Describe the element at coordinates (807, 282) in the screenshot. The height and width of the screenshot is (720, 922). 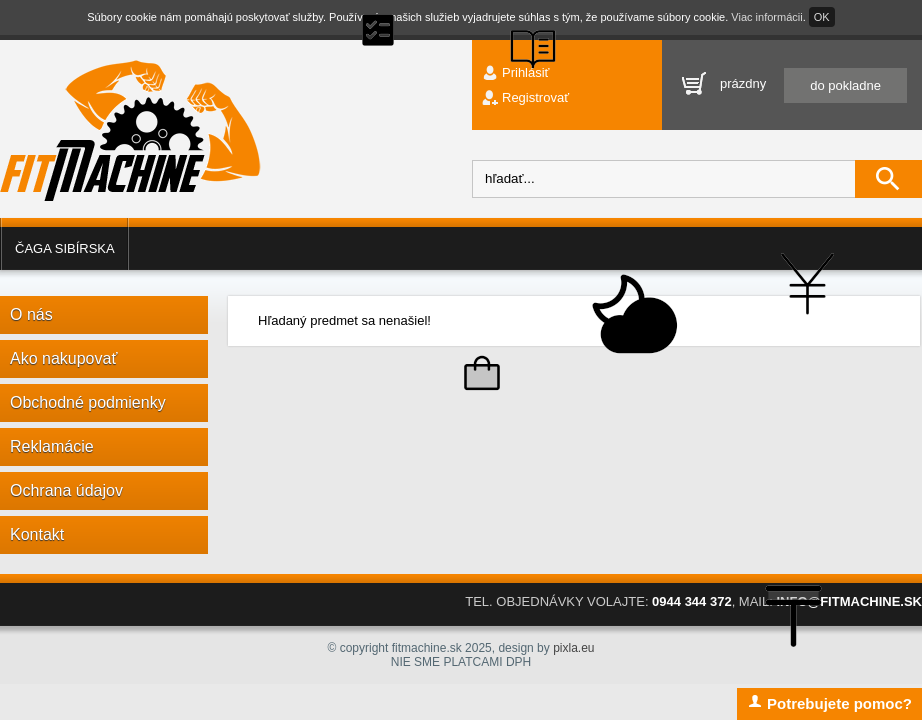
I see `view prices in japanese yen` at that location.